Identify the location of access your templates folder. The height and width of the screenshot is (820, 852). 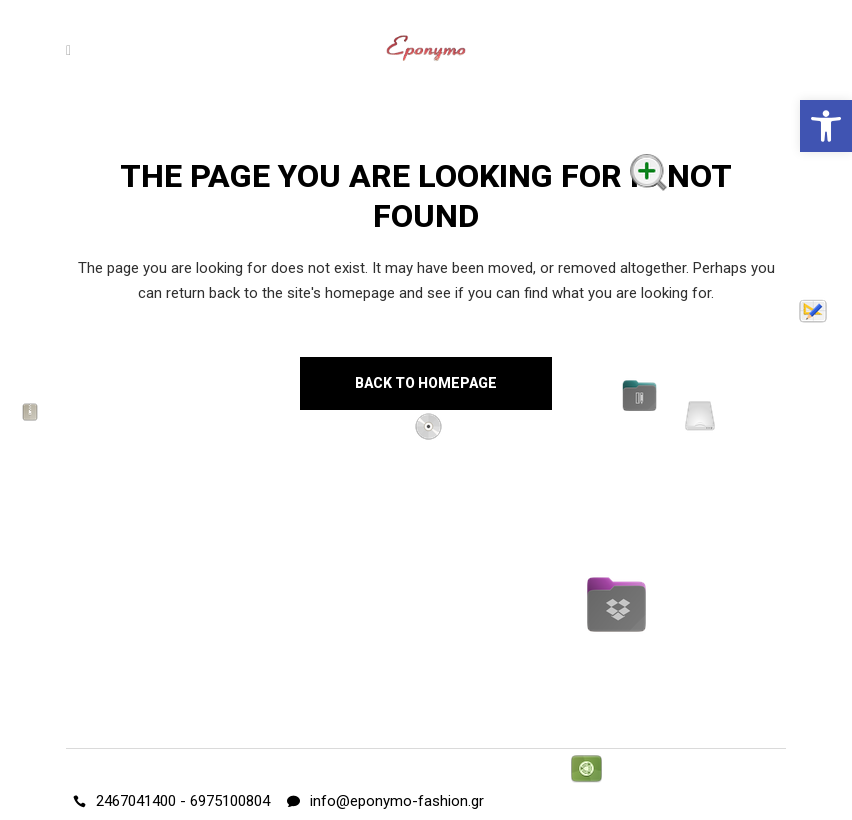
(639, 395).